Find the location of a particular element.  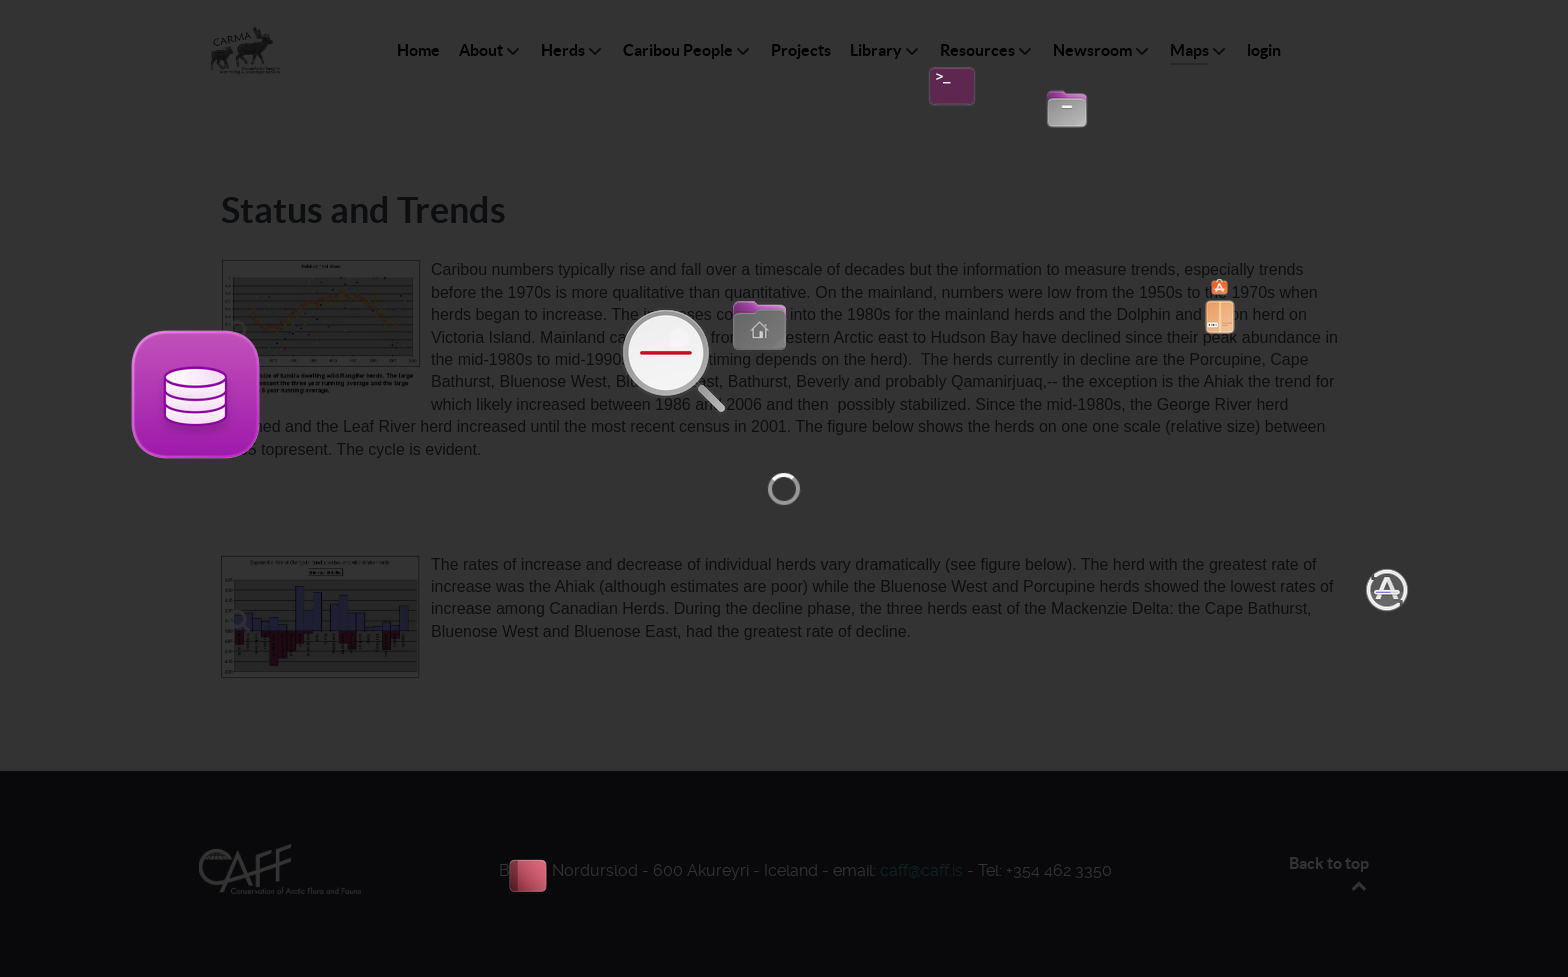

access your home folder is located at coordinates (759, 325).